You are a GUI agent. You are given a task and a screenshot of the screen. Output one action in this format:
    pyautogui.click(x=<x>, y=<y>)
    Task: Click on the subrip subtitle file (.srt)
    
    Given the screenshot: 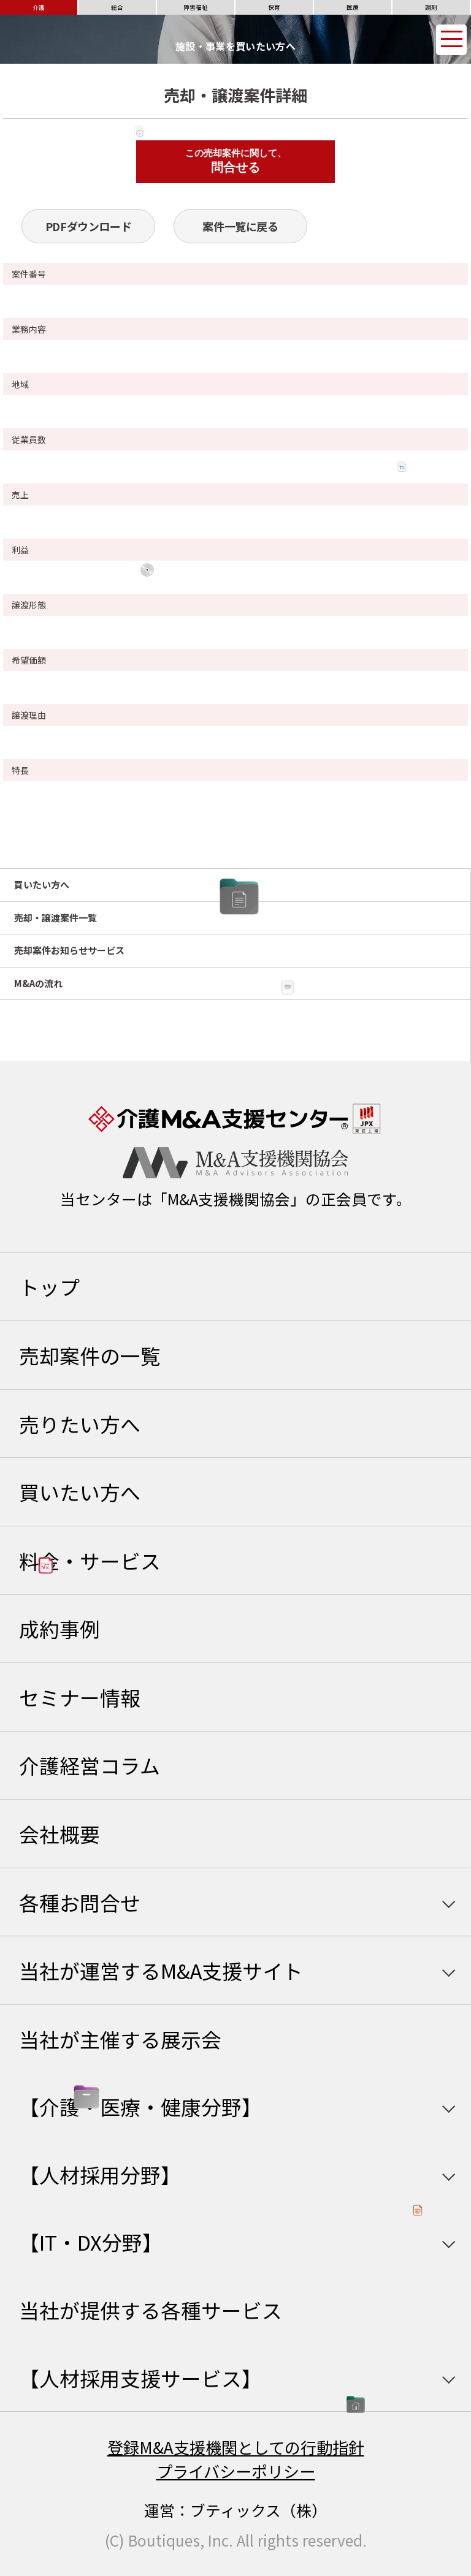 What is the action you would take?
    pyautogui.click(x=288, y=987)
    